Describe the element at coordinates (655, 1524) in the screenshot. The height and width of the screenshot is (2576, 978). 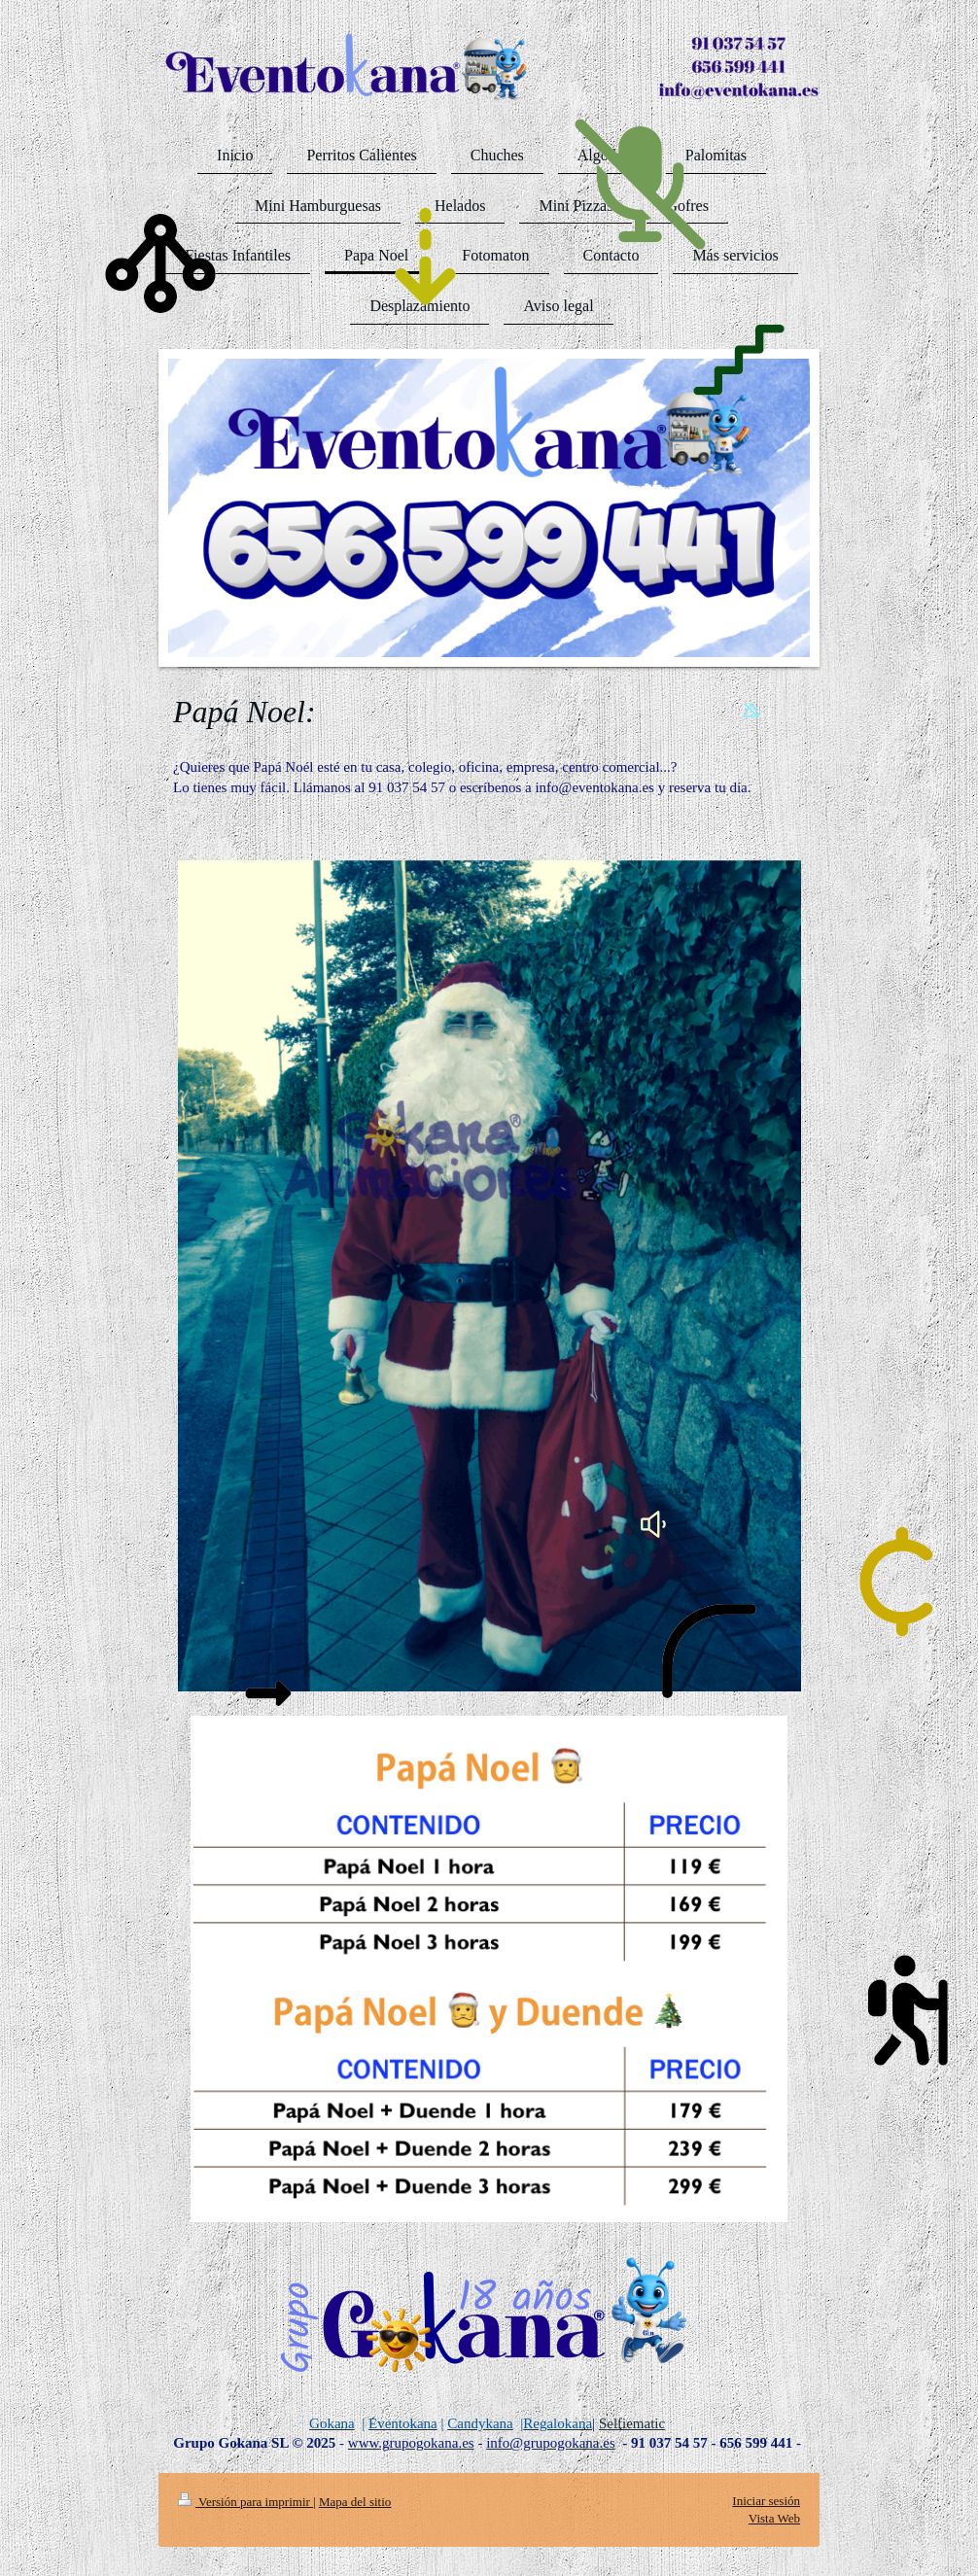
I see `adjust volume to low level` at that location.